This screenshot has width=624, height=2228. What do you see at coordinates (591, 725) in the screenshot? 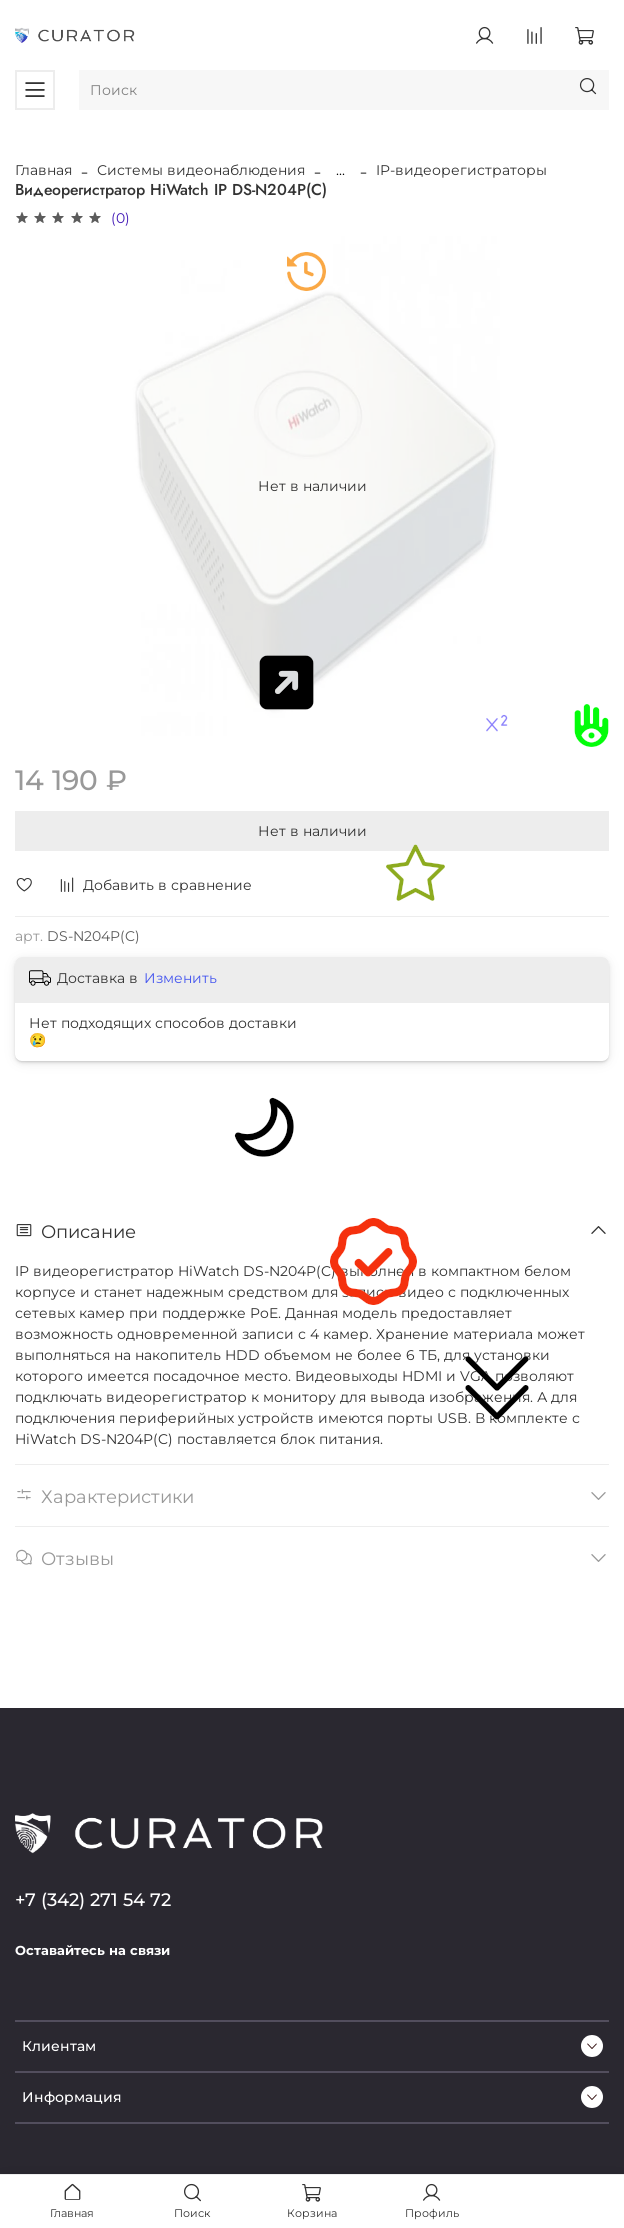
I see `access hand tracking or gesture recognition settings` at bounding box center [591, 725].